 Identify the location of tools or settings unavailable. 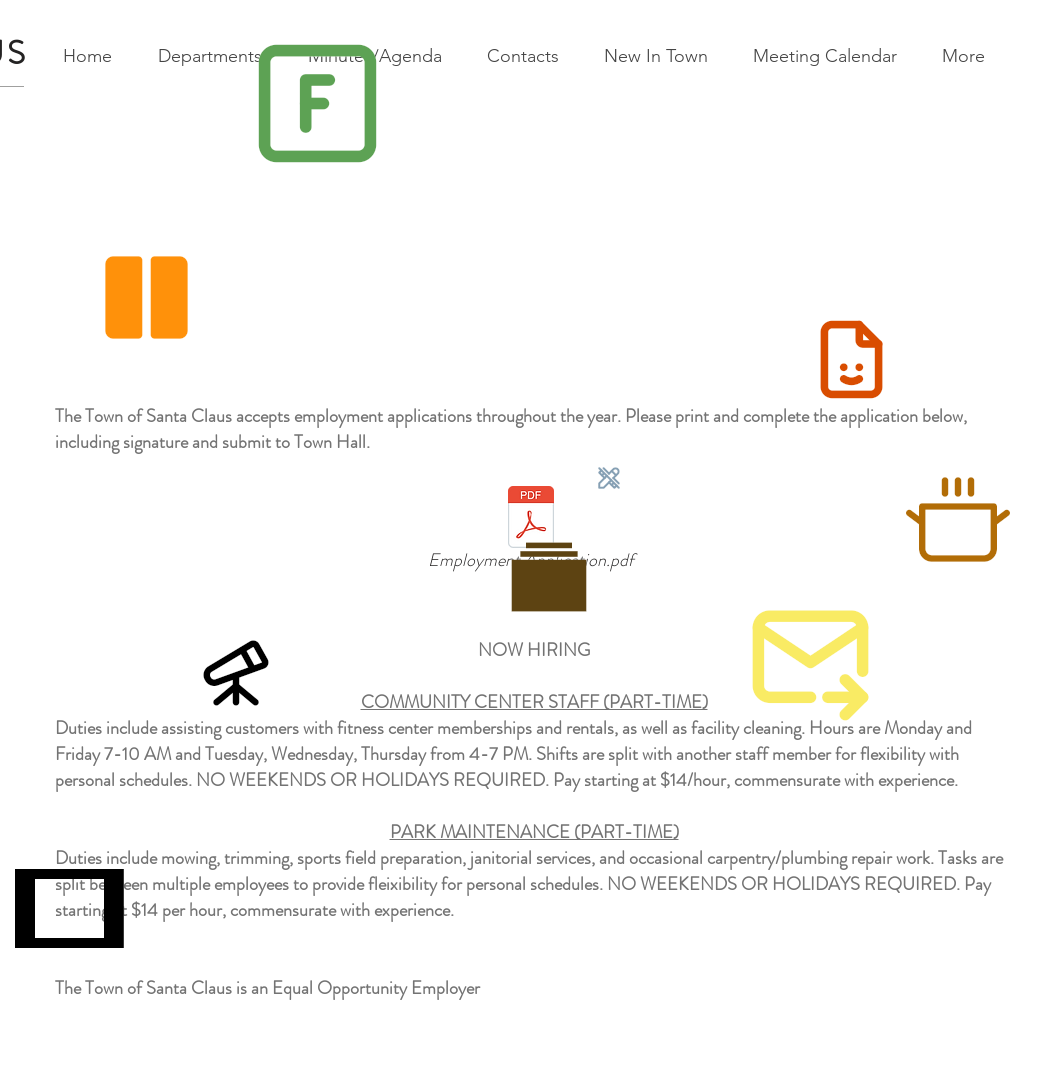
(609, 478).